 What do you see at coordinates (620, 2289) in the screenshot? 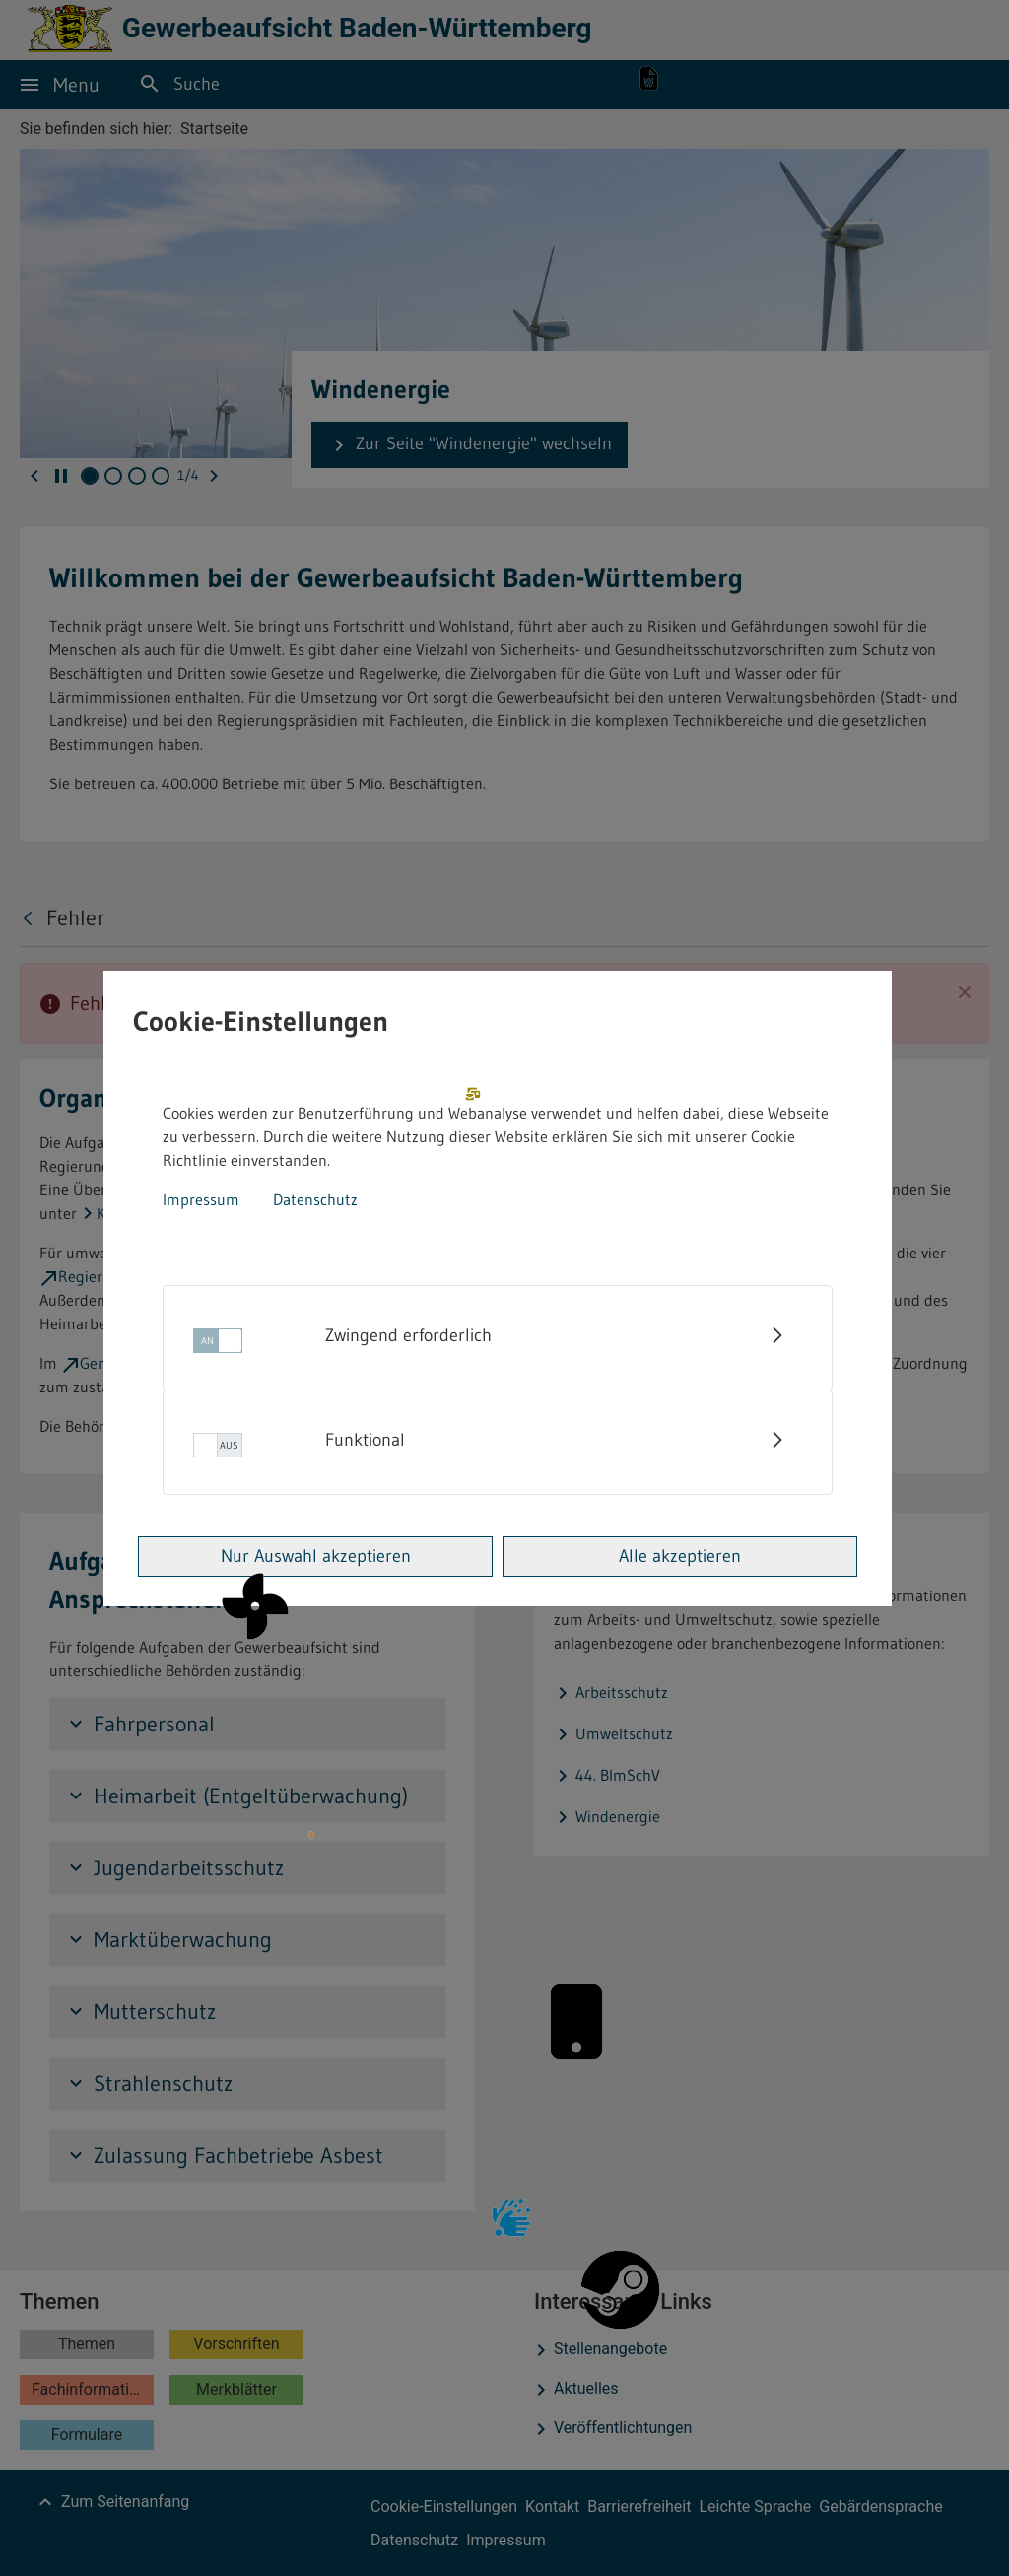
I see `open Steam gaming platform` at bounding box center [620, 2289].